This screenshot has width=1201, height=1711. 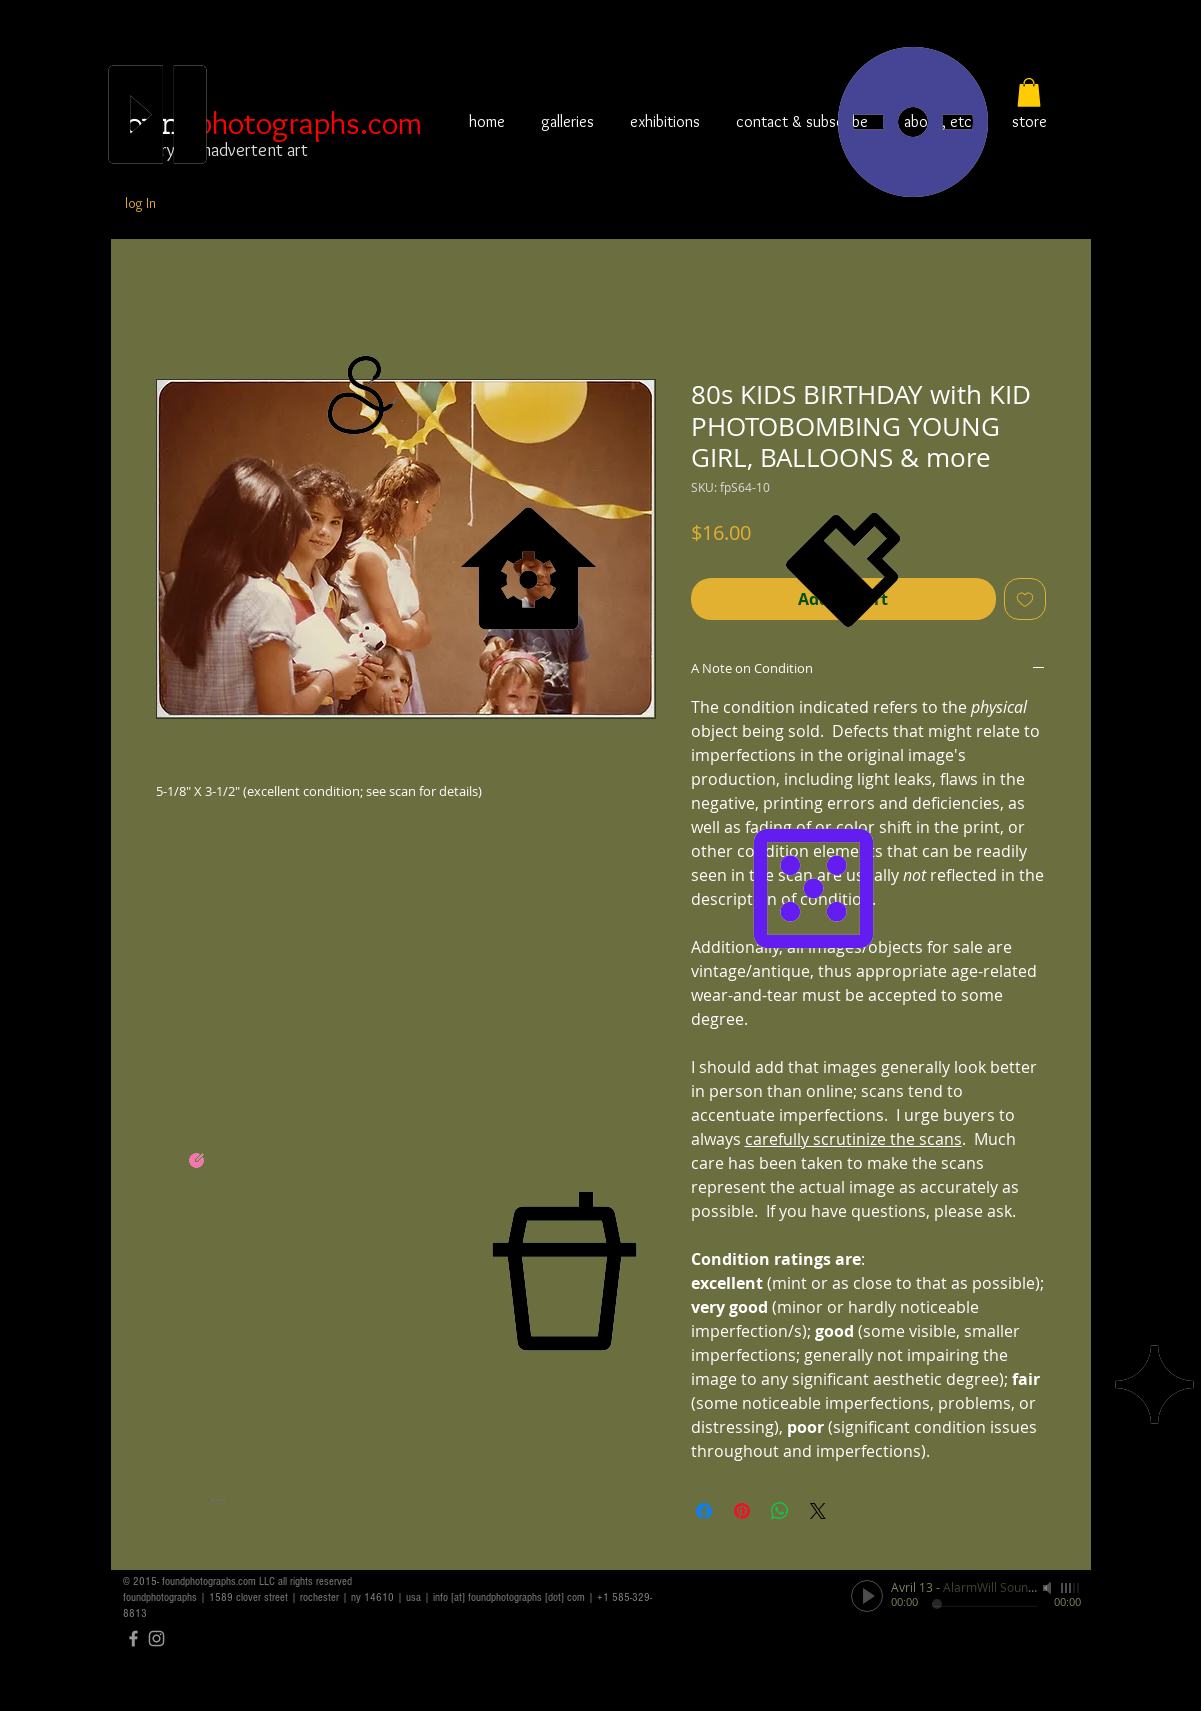 What do you see at coordinates (1154, 1384) in the screenshot?
I see `indicates clear, sunny weather conditions` at bounding box center [1154, 1384].